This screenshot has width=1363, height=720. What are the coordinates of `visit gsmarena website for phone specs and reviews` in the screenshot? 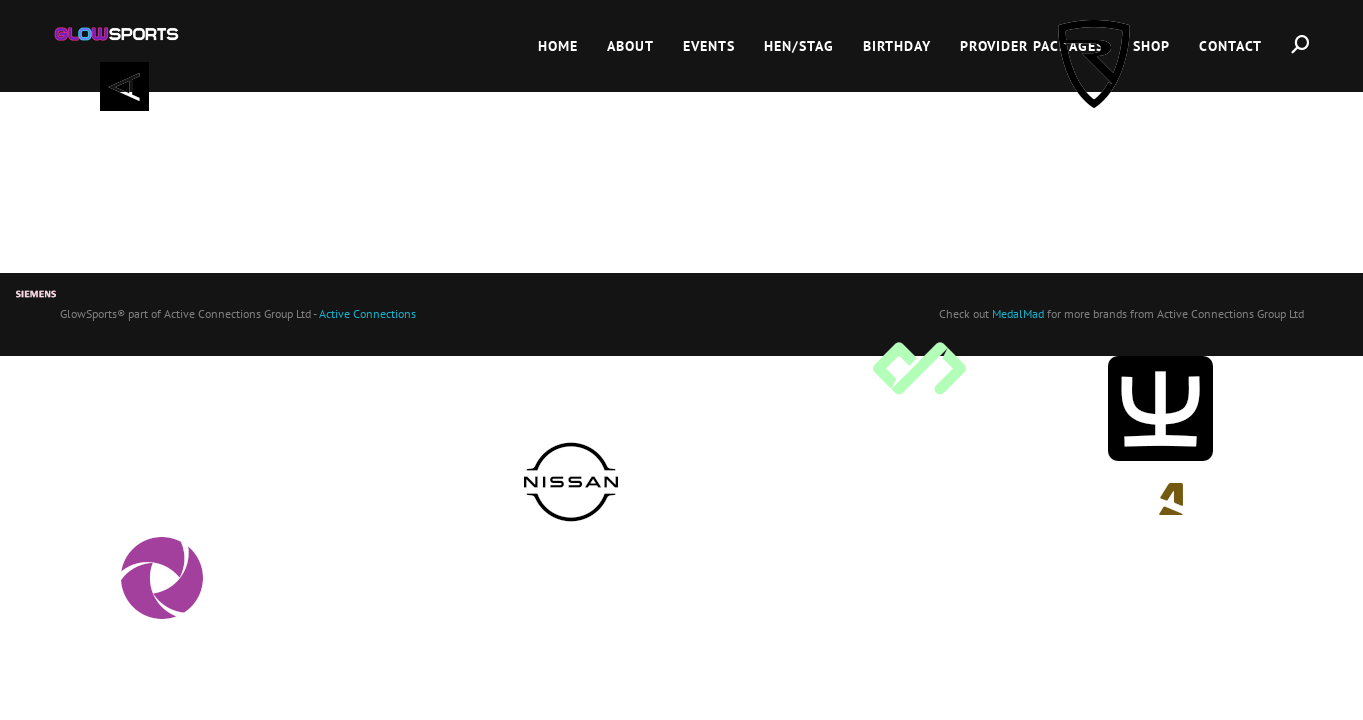 It's located at (1171, 499).